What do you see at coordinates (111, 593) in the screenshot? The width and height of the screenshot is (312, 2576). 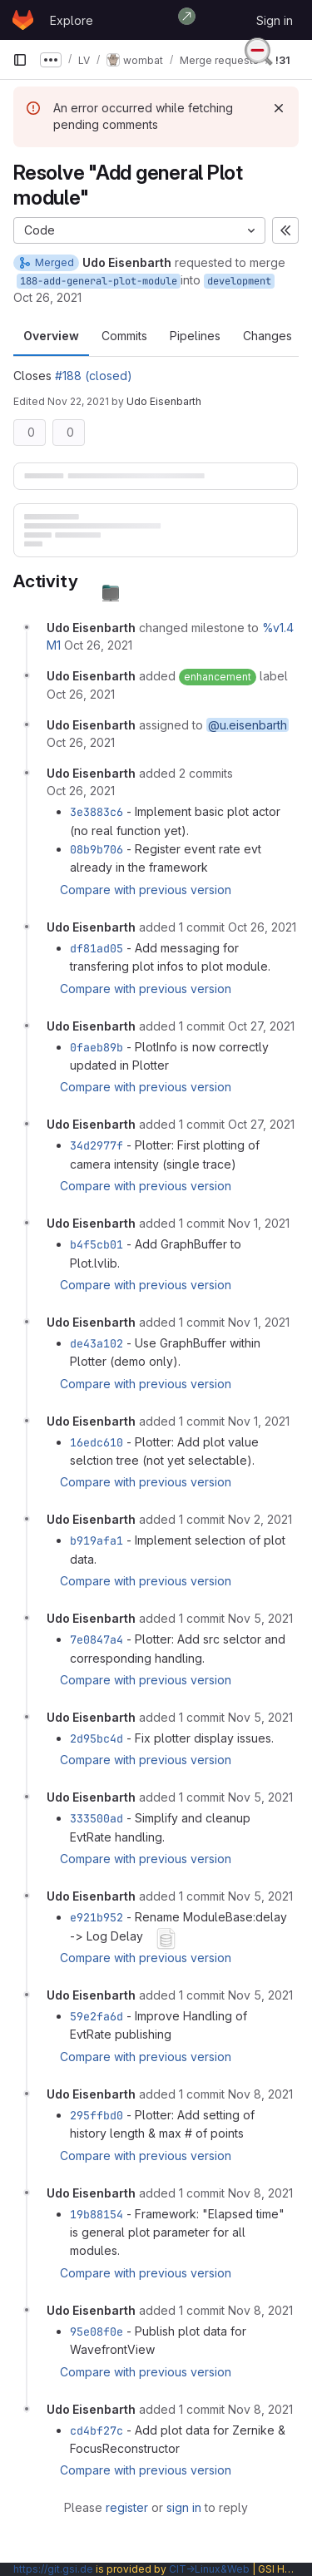 I see `access files stored on a remote server` at bounding box center [111, 593].